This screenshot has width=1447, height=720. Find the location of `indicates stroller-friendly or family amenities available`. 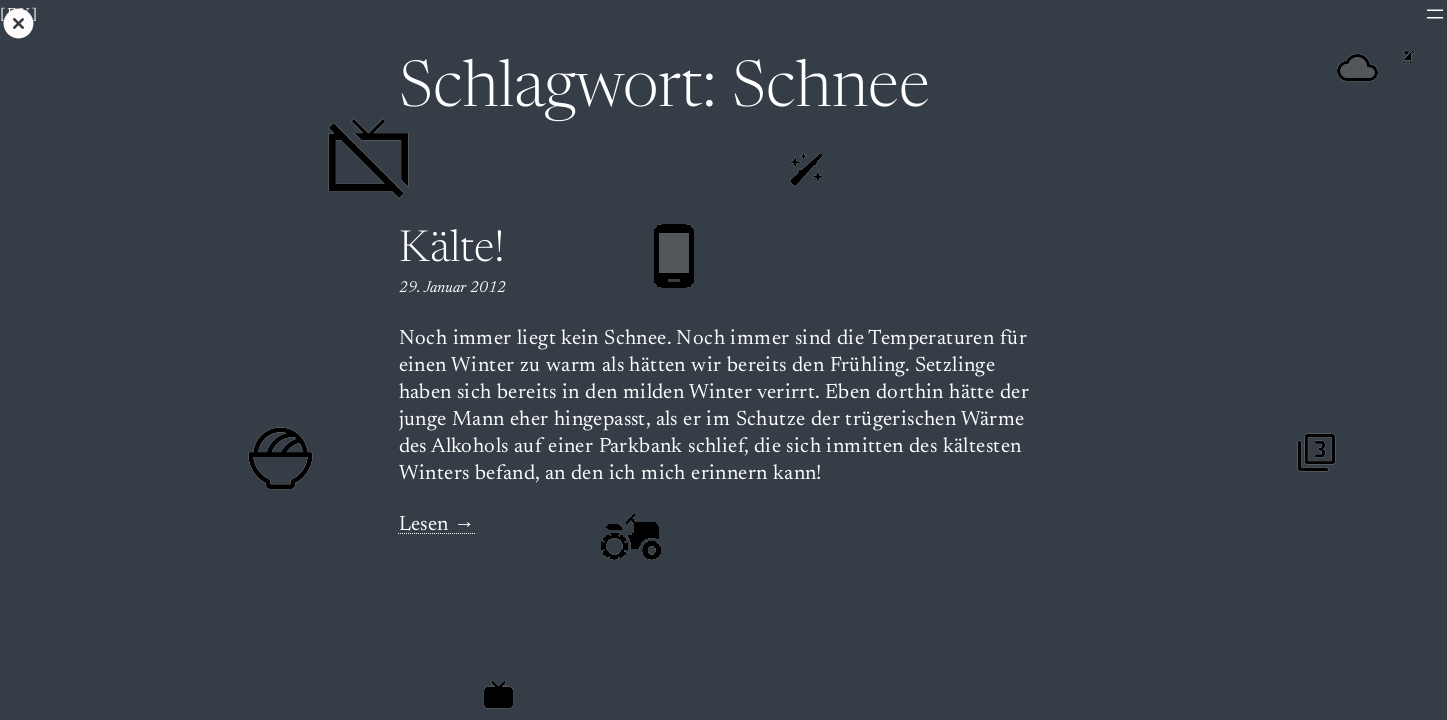

indicates stroller-friendly or family amenities available is located at coordinates (1408, 57).